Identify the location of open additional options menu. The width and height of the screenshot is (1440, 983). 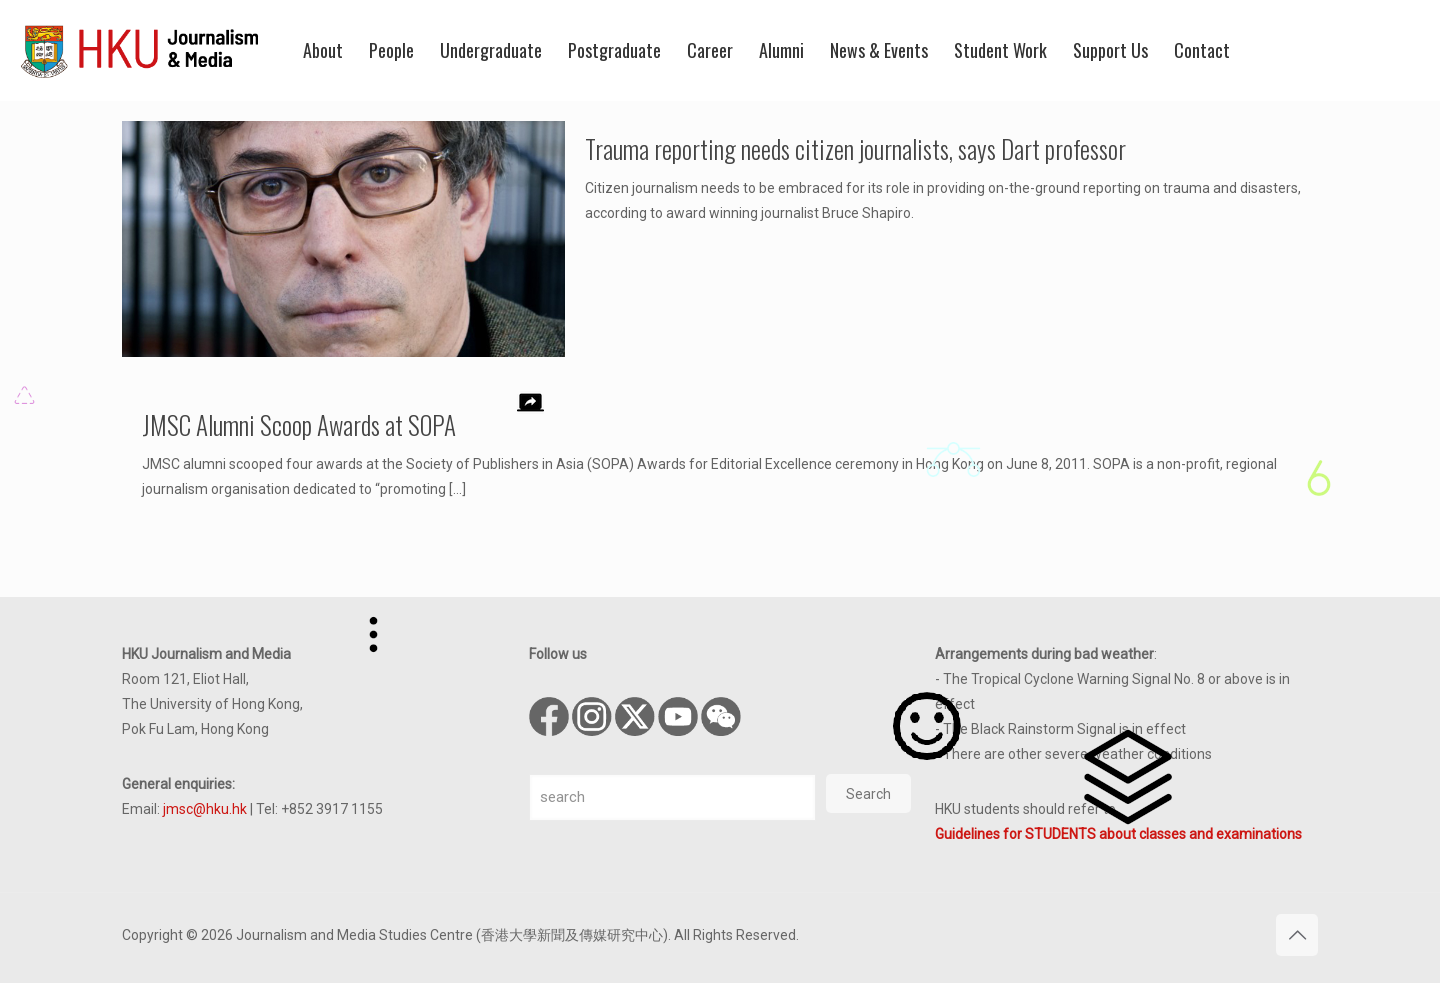
(373, 634).